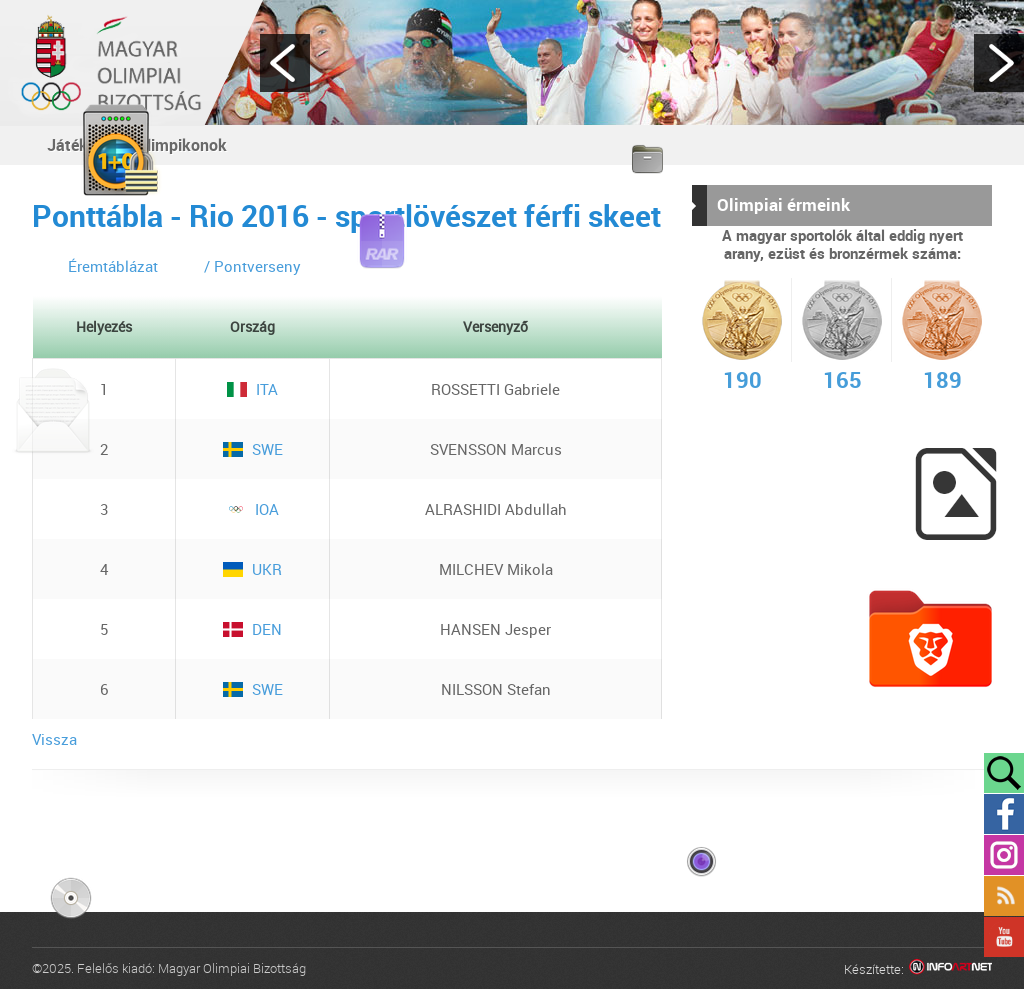  Describe the element at coordinates (647, 158) in the screenshot. I see `open the nautilus file manager` at that location.